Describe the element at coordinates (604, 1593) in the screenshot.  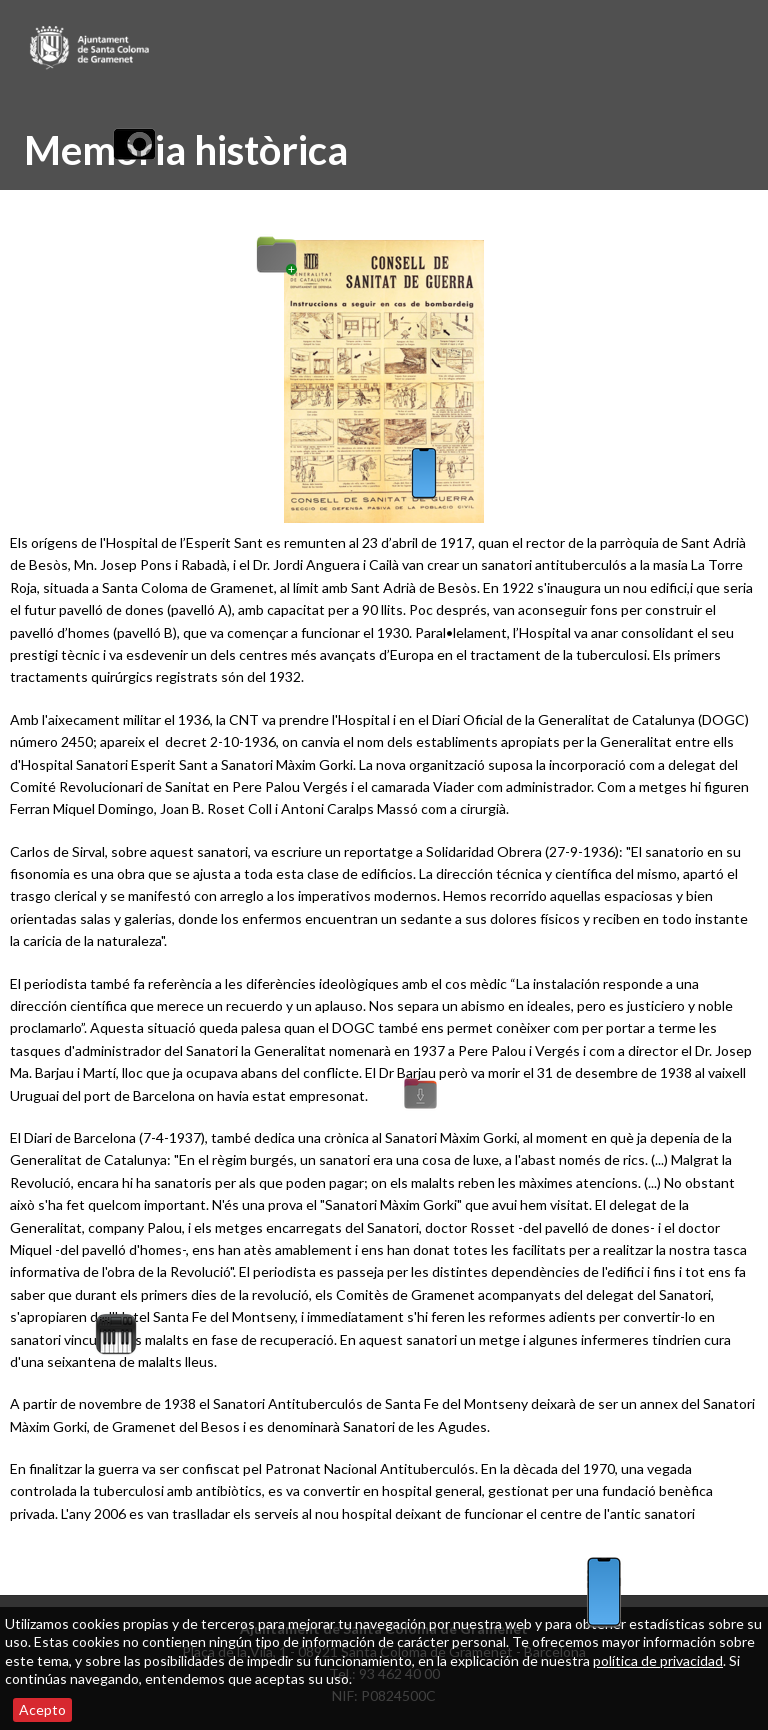
I see `iPhone 16e device icon` at that location.